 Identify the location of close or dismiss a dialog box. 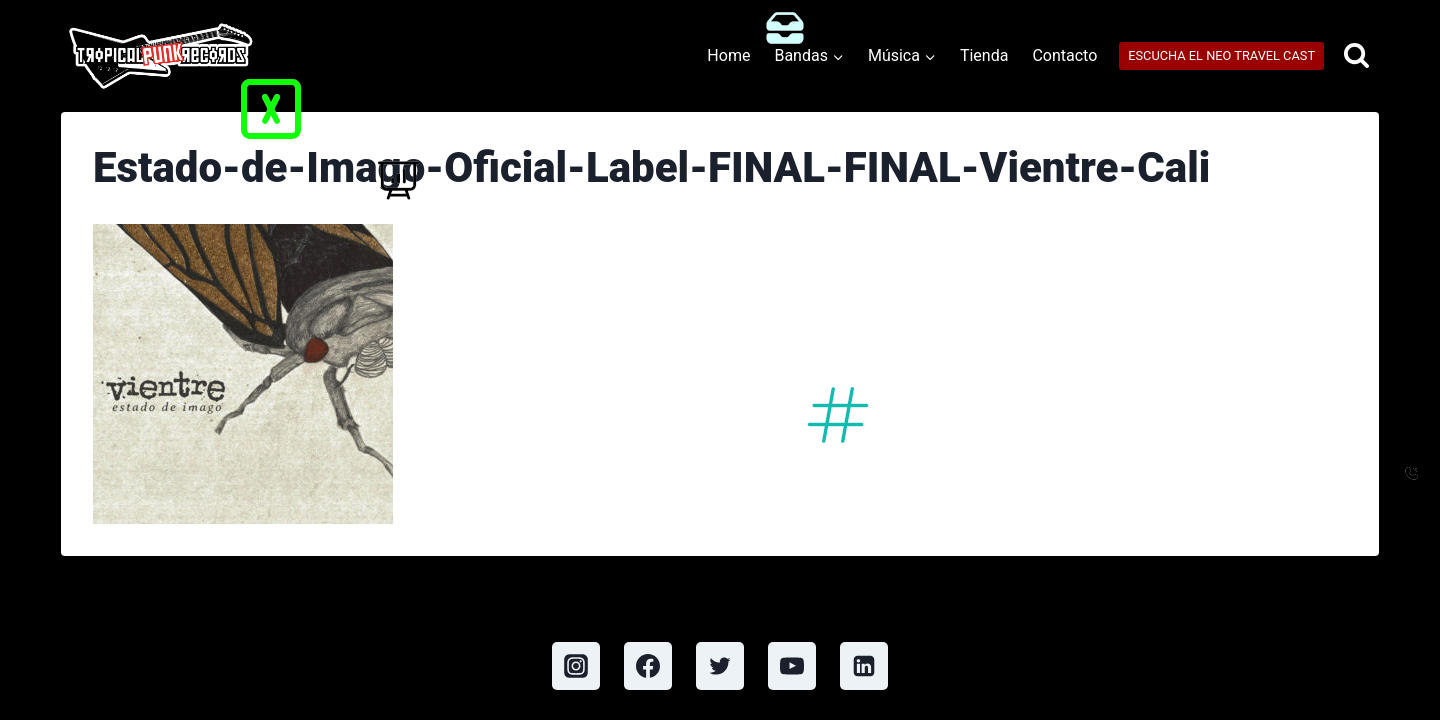
(271, 109).